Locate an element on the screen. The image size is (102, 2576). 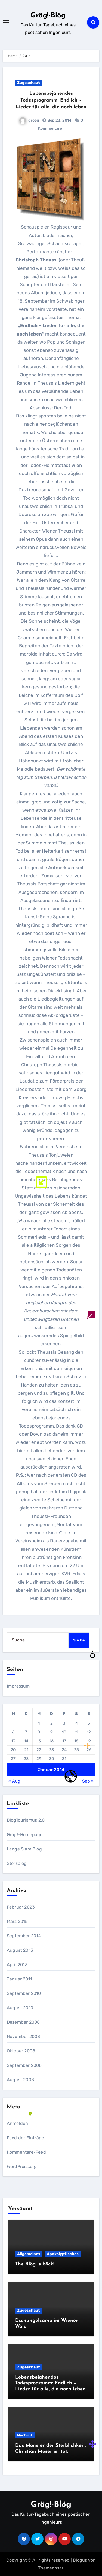
collapse or minimize a panel is located at coordinates (91, 1315).